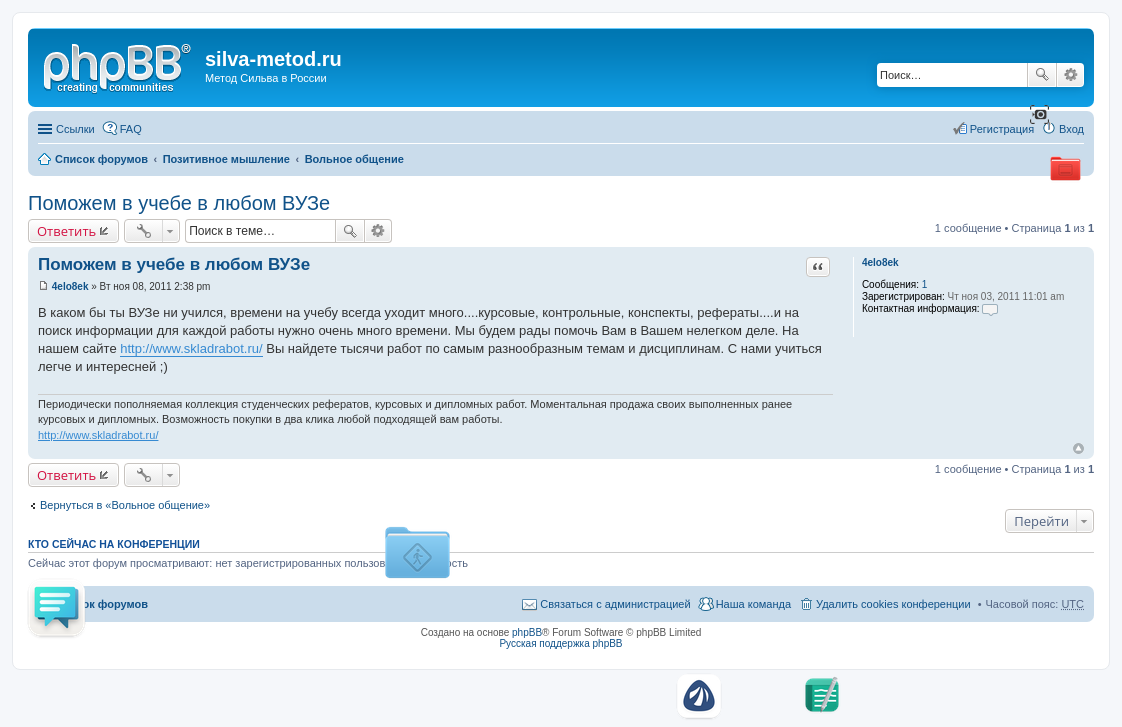  I want to click on launch the antergos linux application, so click(699, 696).